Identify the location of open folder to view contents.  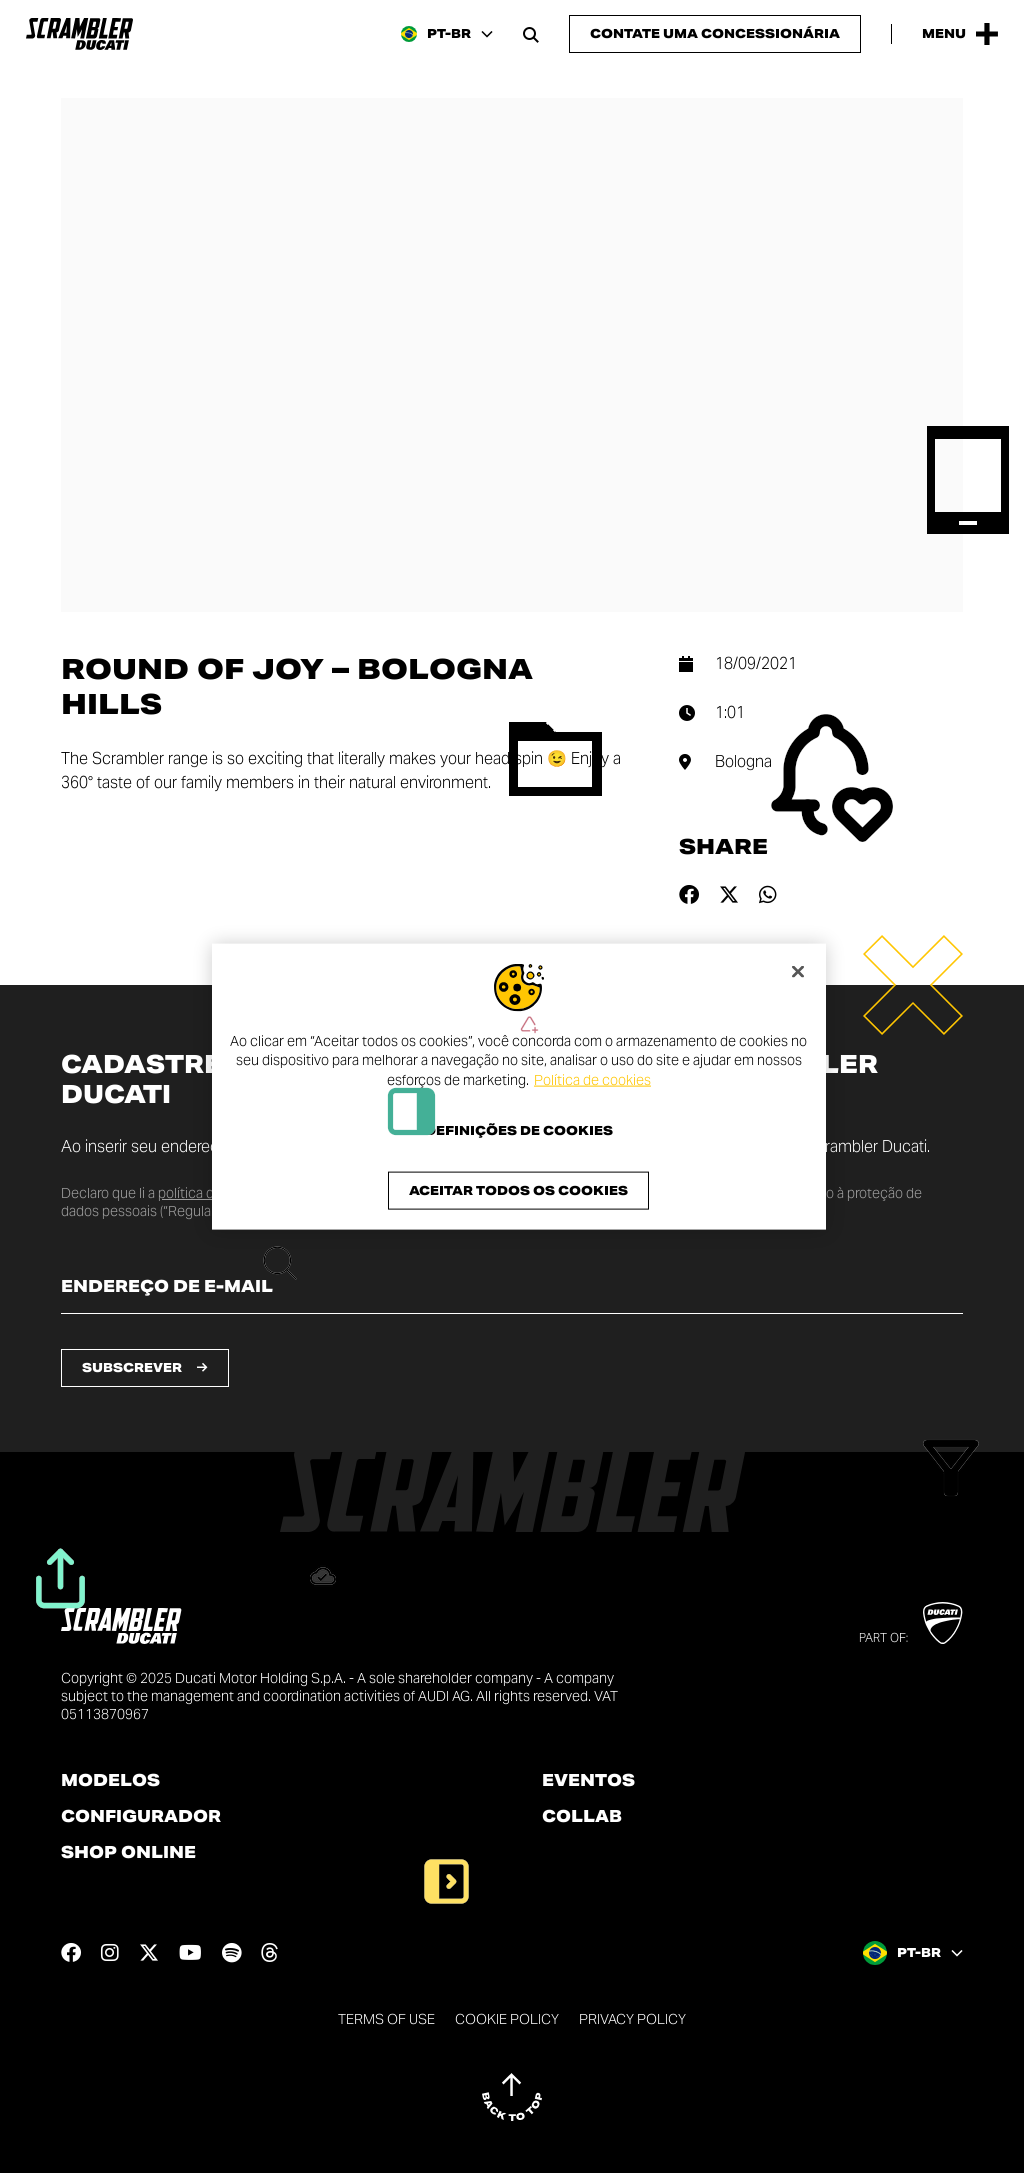
(555, 759).